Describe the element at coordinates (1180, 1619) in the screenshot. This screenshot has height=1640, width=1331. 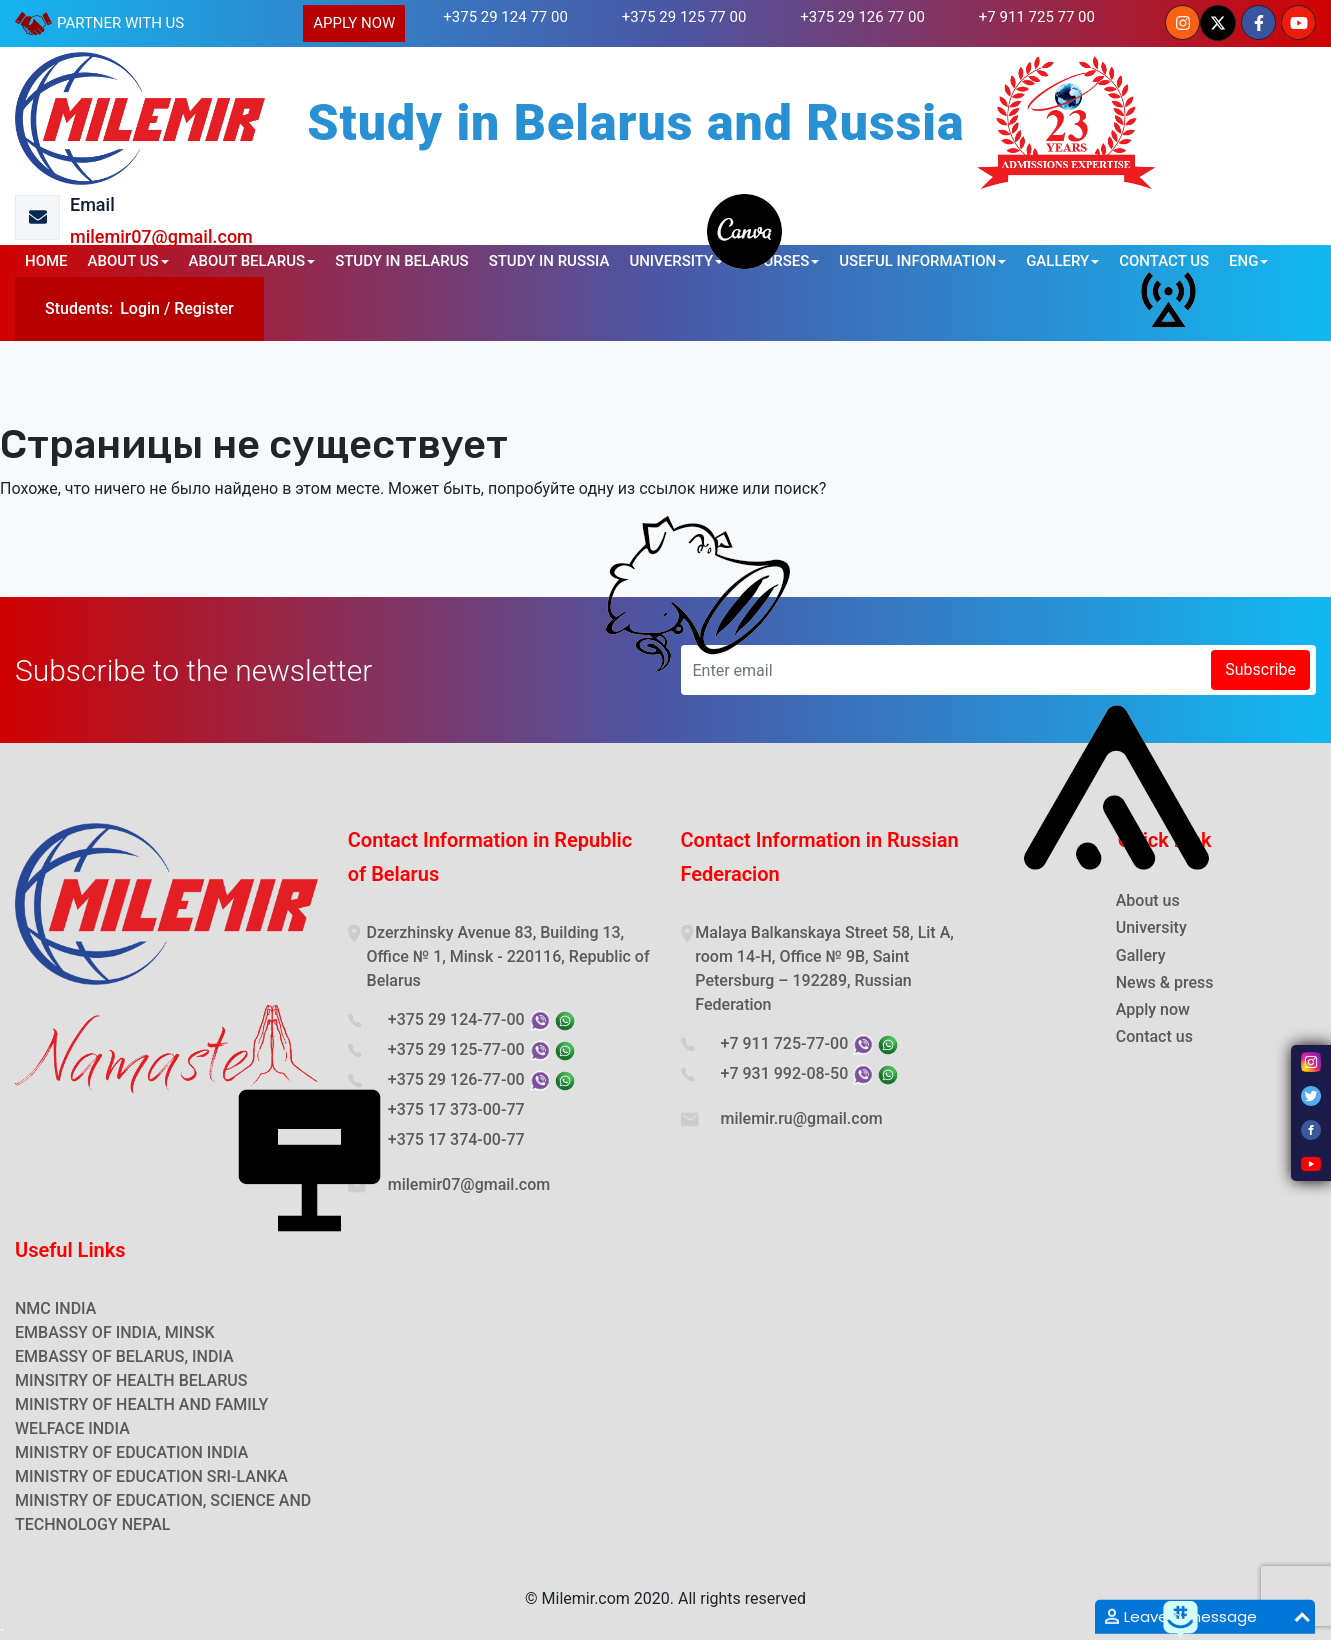
I see `open GroupMe messaging app` at that location.